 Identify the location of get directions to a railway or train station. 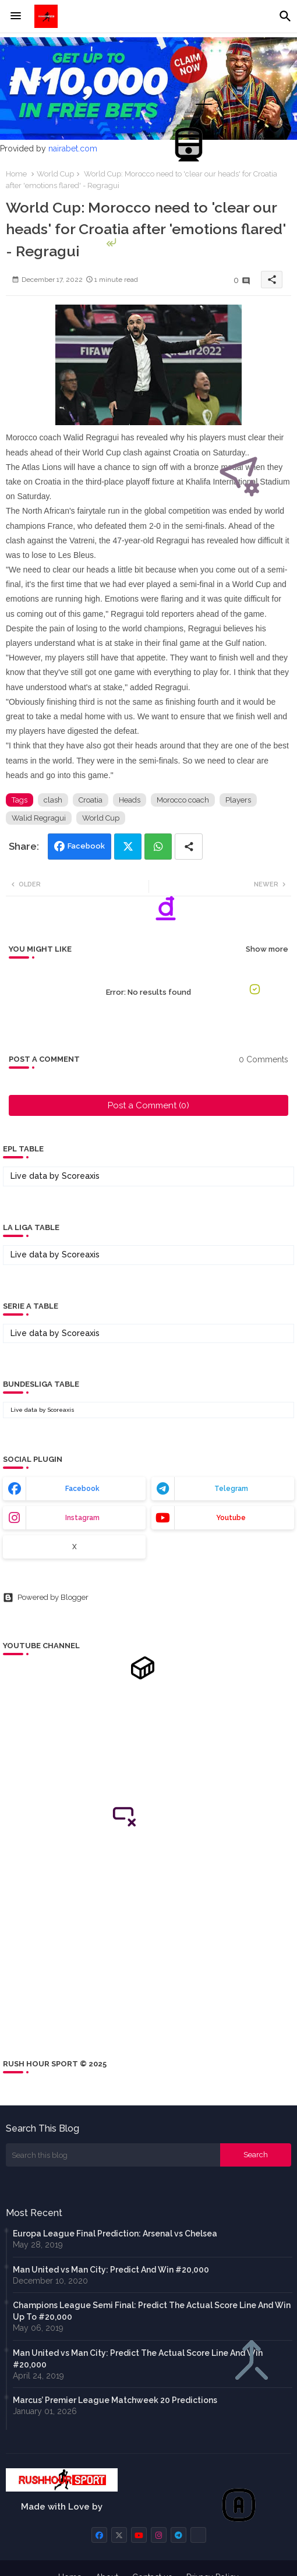
(189, 146).